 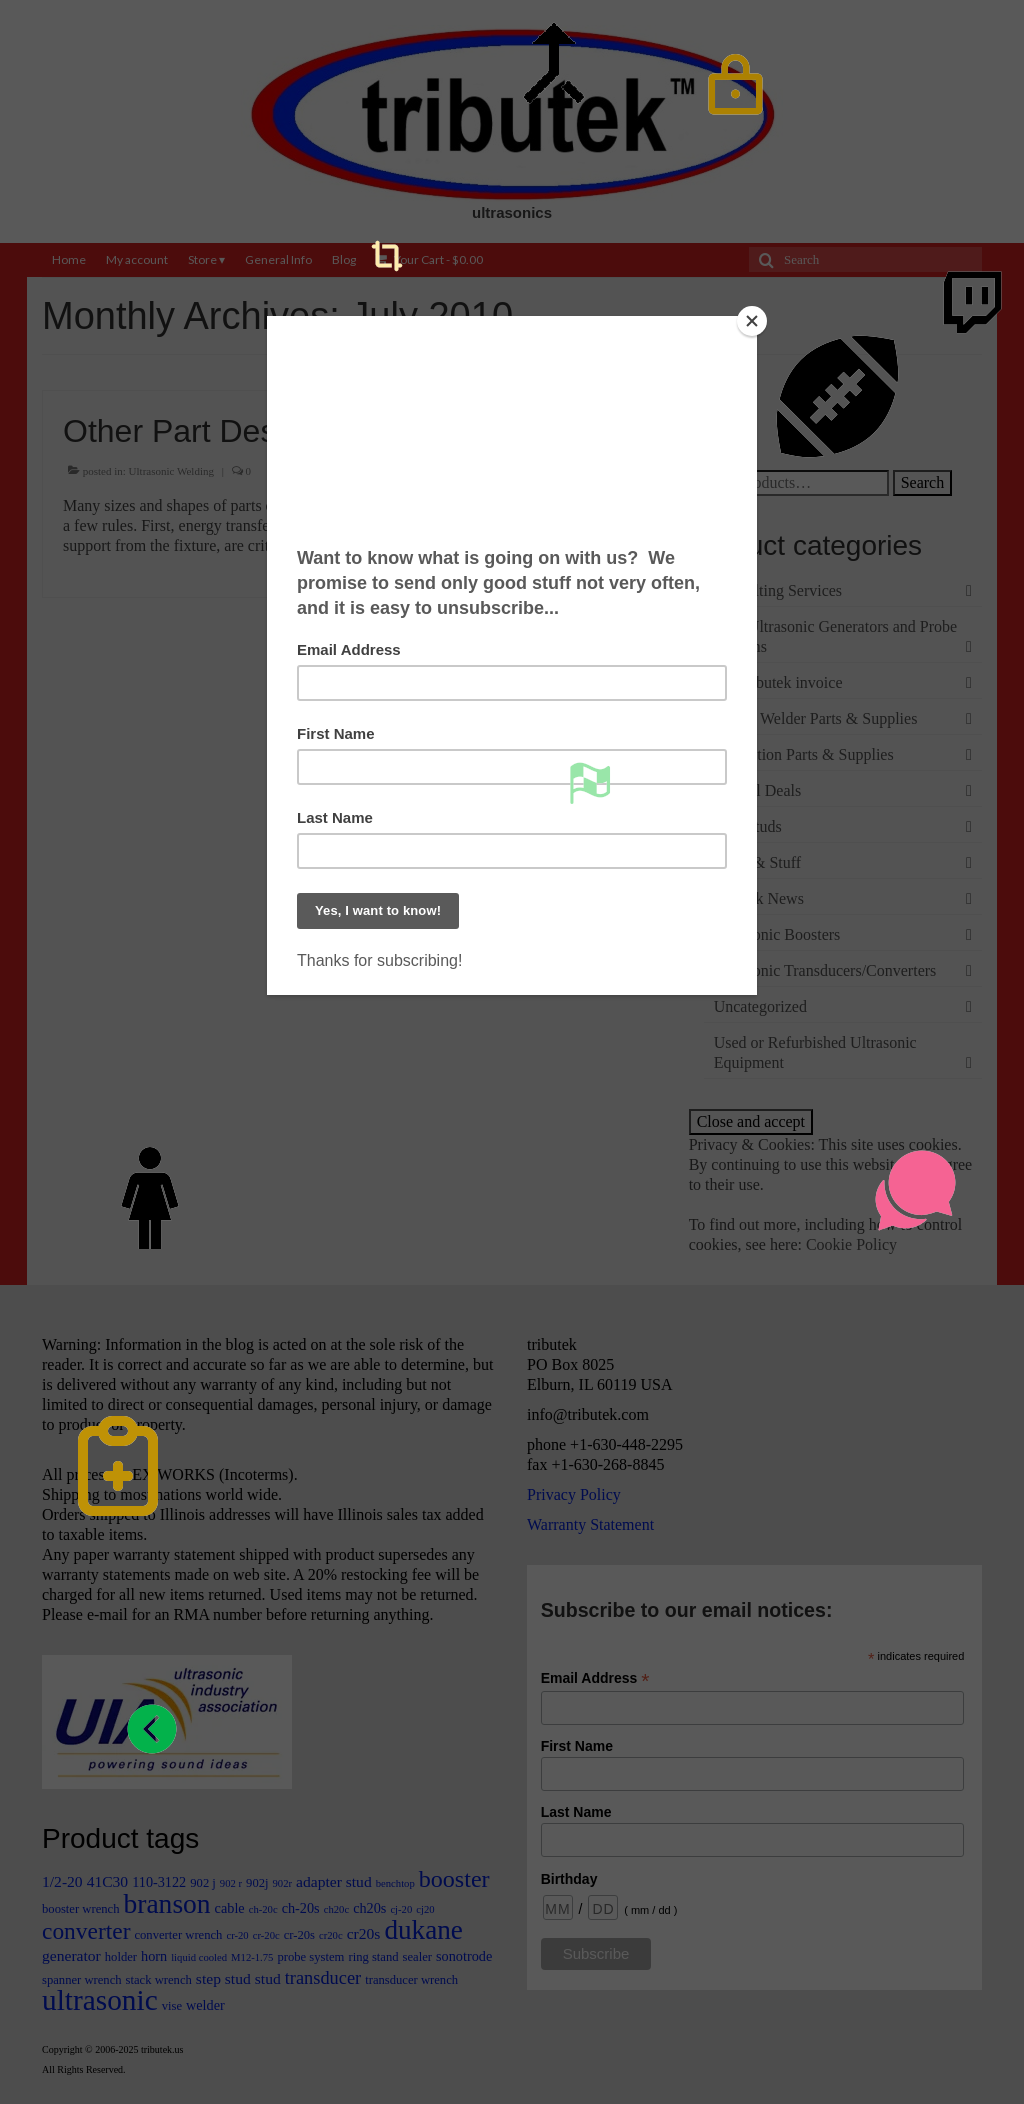 What do you see at coordinates (735, 87) in the screenshot?
I see `lock or secure this item` at bounding box center [735, 87].